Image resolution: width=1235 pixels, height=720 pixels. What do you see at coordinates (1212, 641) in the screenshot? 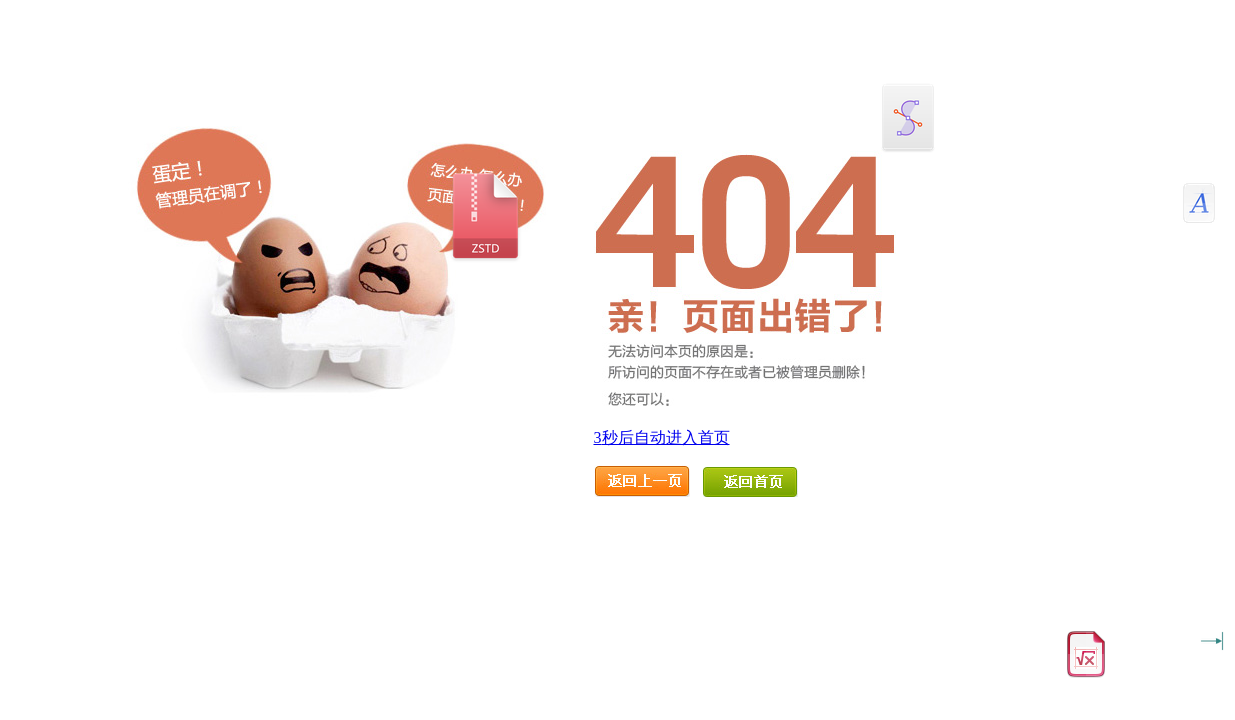
I see `jump to the last item in a list` at bounding box center [1212, 641].